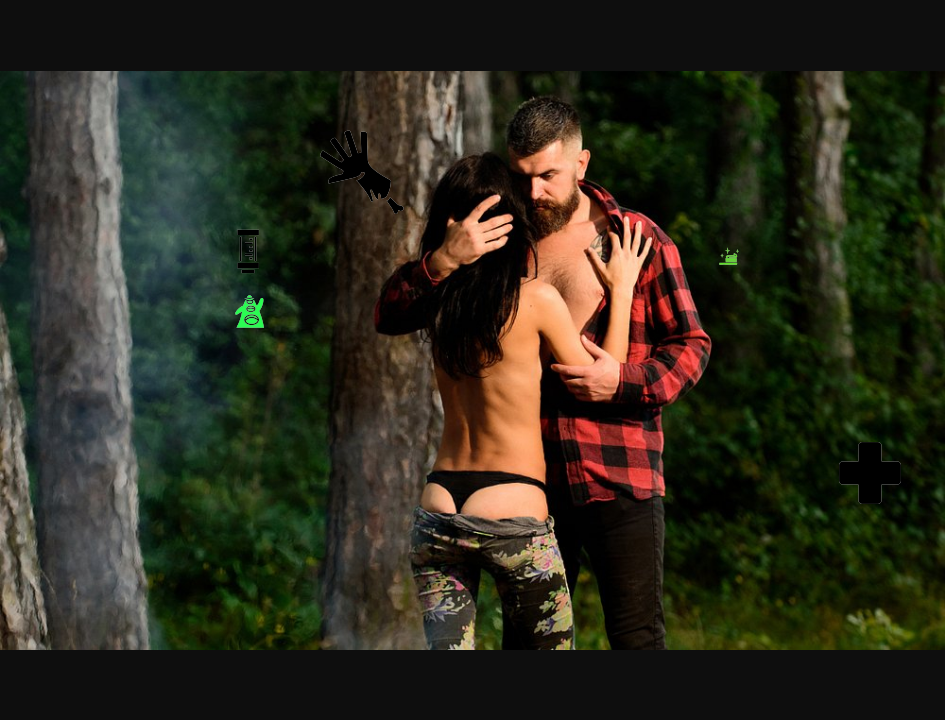  Describe the element at coordinates (870, 473) in the screenshot. I see `indicates player health status is normal` at that location.